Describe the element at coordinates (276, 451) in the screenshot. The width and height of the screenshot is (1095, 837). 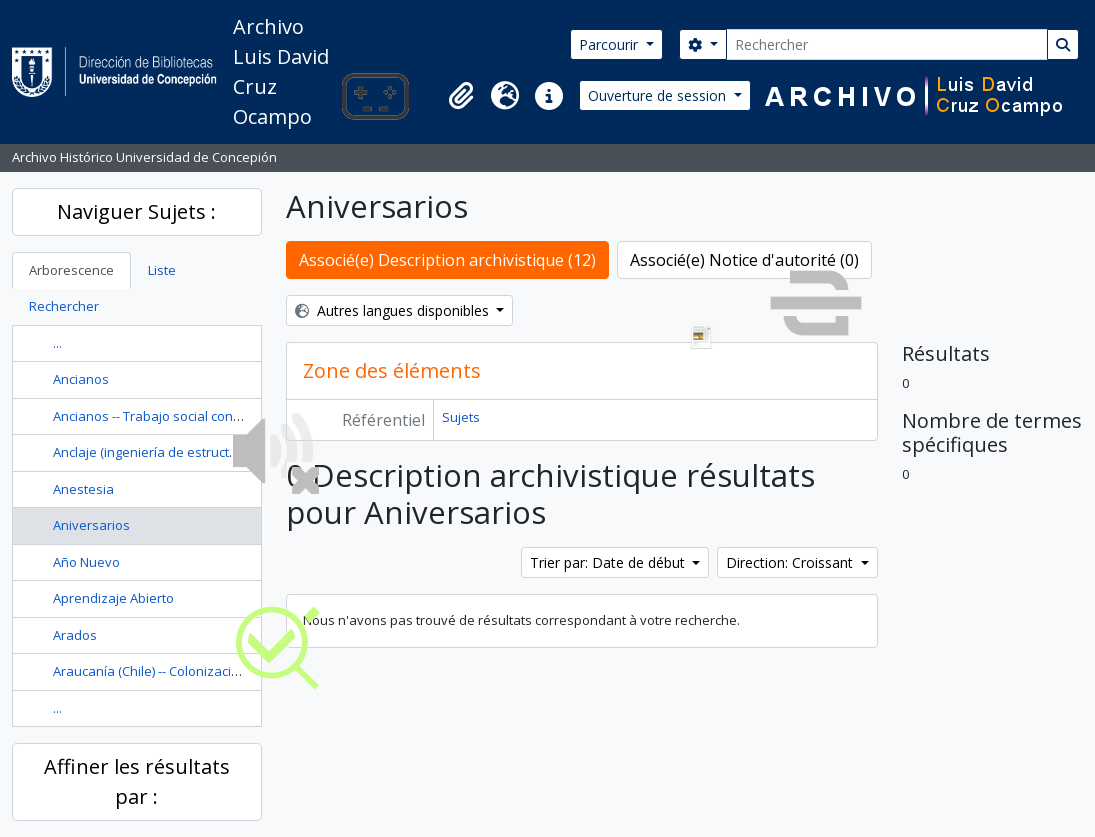
I see `indicates audio is currently muted` at that location.